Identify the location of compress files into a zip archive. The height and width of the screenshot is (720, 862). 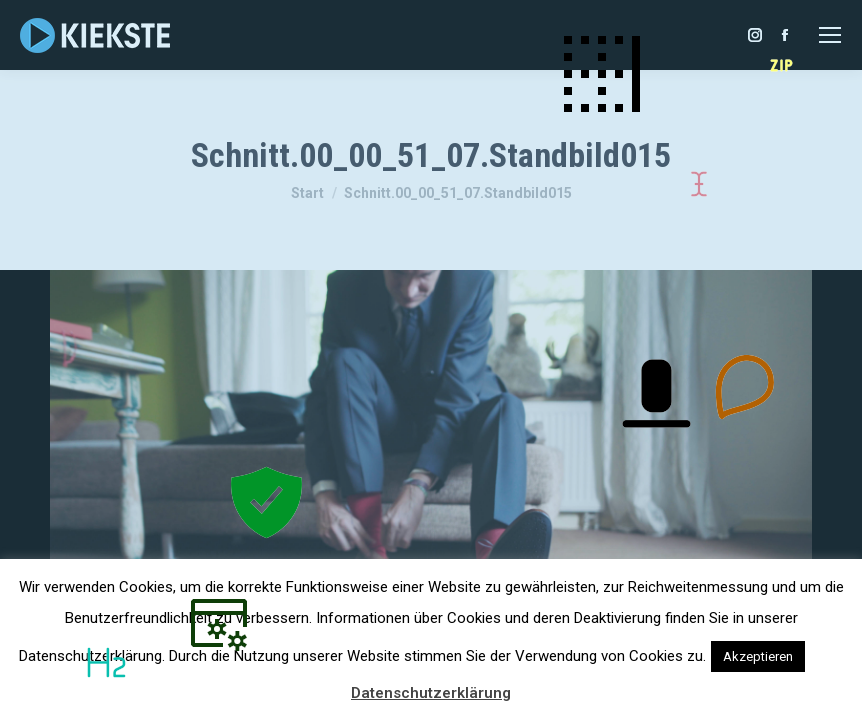
(781, 65).